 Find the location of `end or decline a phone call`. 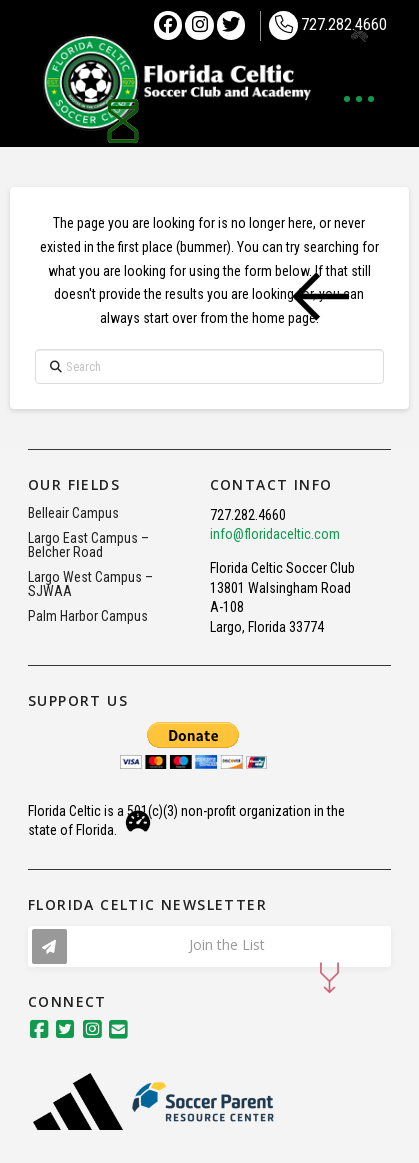

end or decline a phone call is located at coordinates (359, 35).